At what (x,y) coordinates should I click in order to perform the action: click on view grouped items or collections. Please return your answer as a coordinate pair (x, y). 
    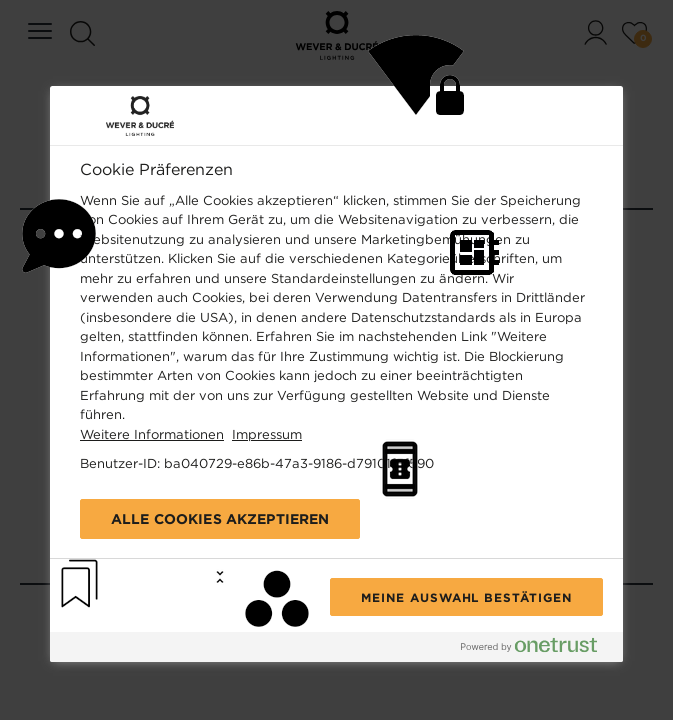
    Looking at the image, I should click on (277, 600).